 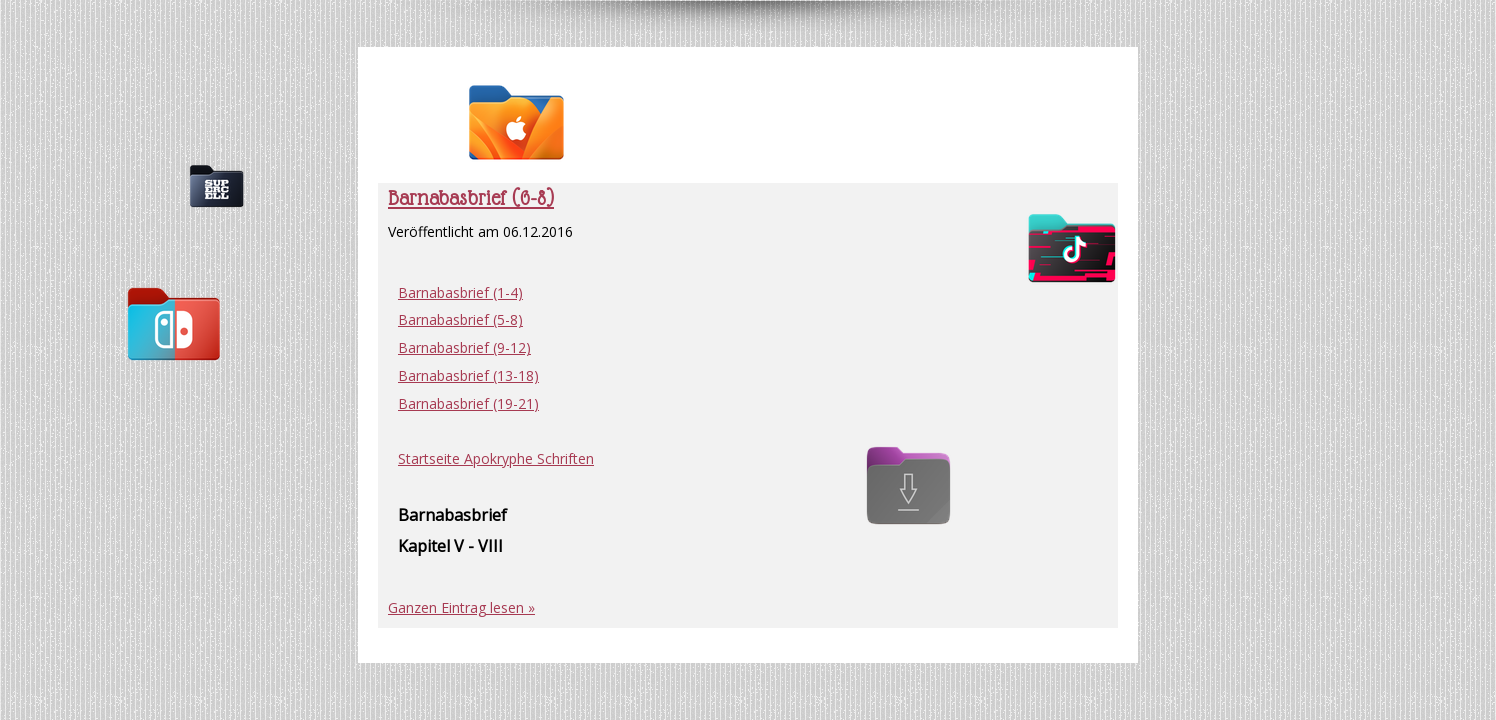 I want to click on open mac os ventura system folder, so click(x=516, y=125).